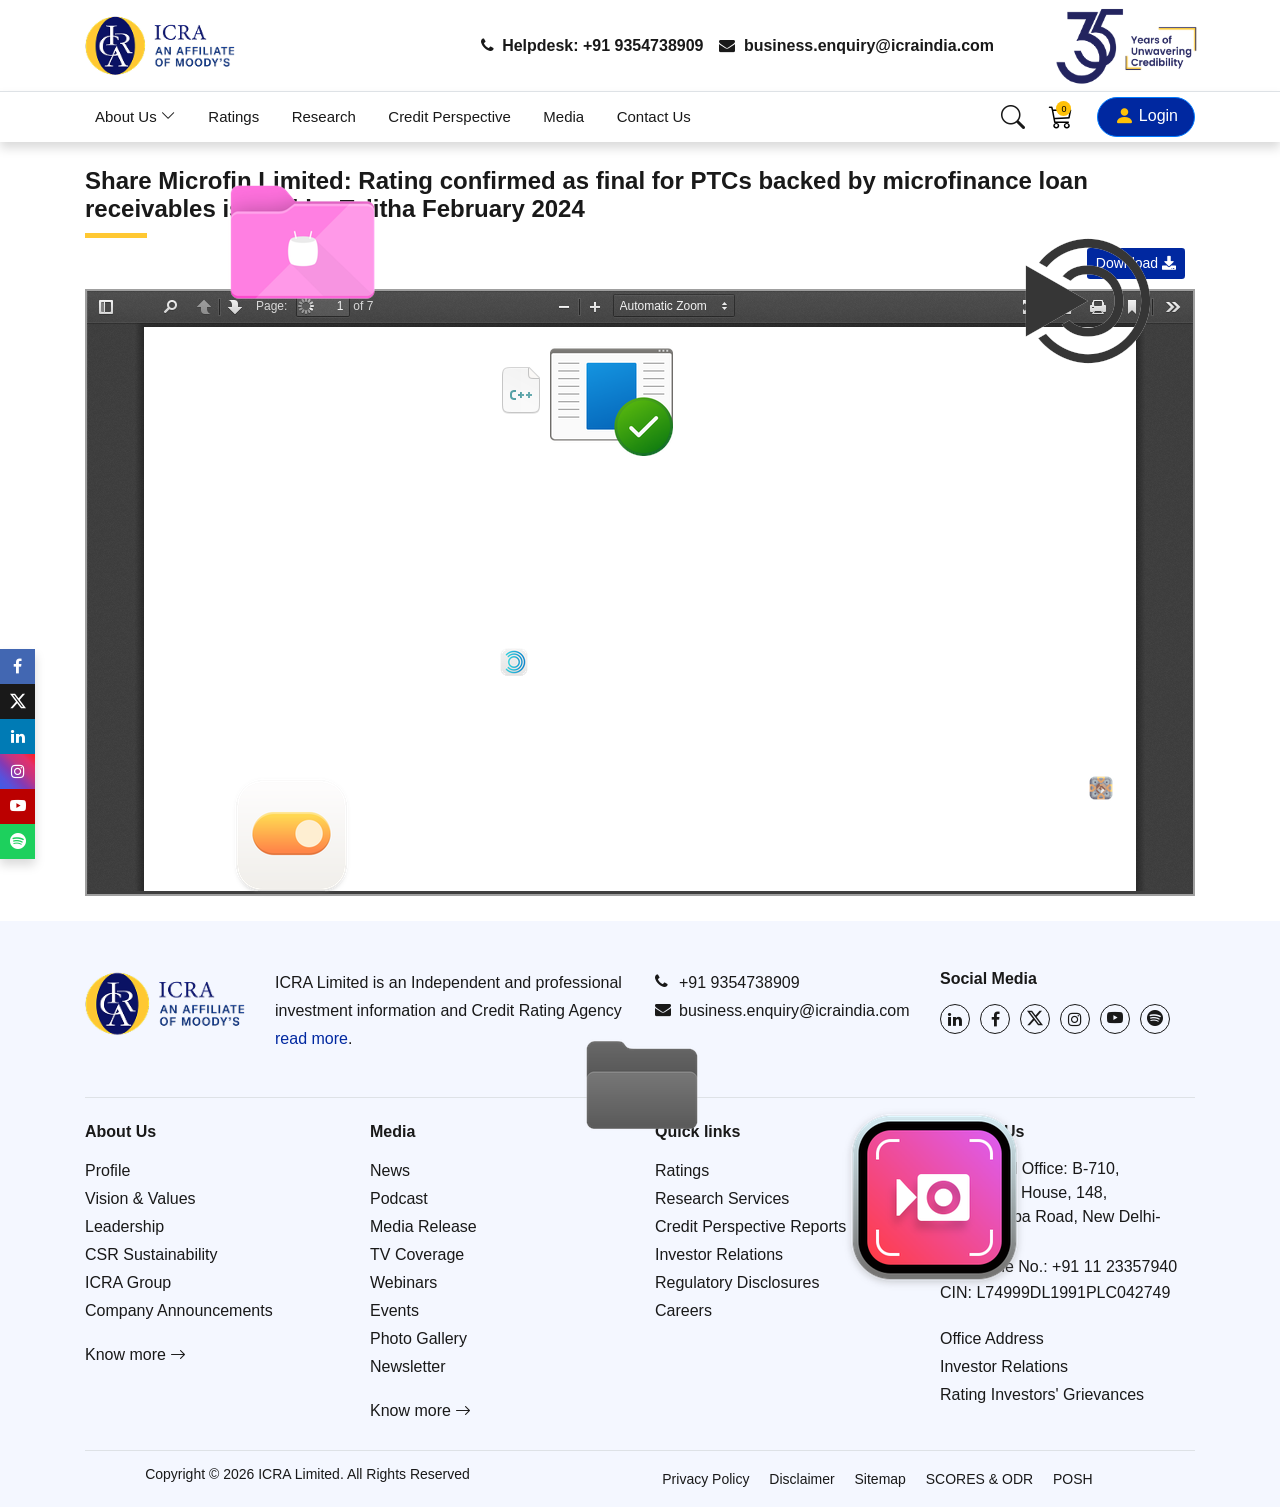 The width and height of the screenshot is (1280, 1507). I want to click on open system control center settings, so click(291, 835).